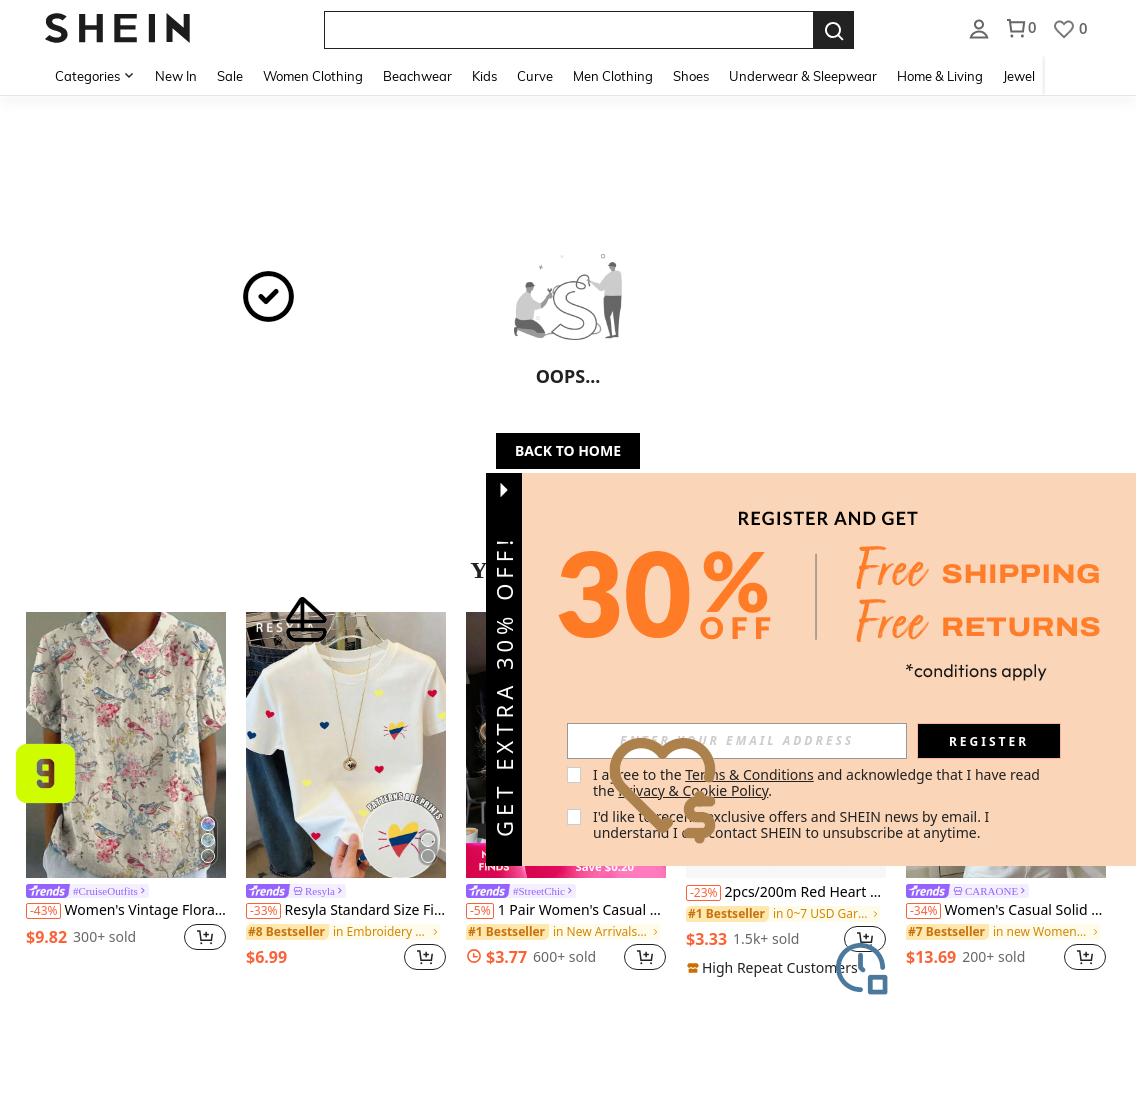 The width and height of the screenshot is (1136, 1105). Describe the element at coordinates (306, 619) in the screenshot. I see `access sailing or boating features` at that location.